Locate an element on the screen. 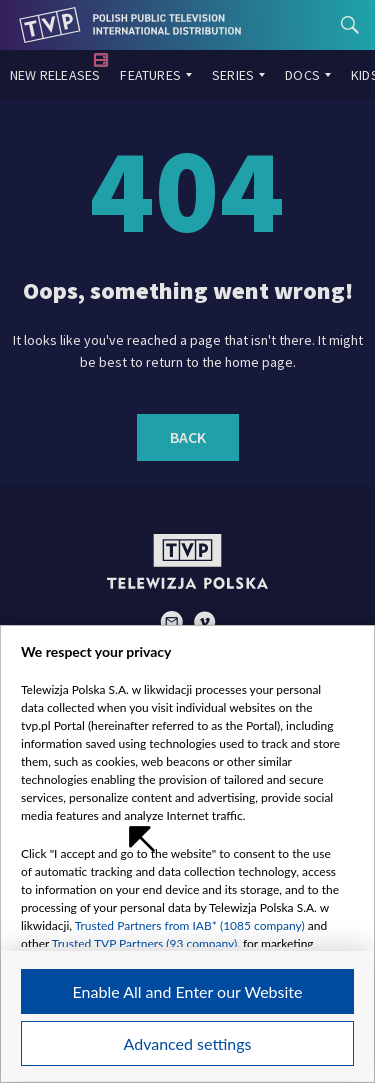 The image size is (375, 1083). access storage drives or disk management is located at coordinates (101, 60).